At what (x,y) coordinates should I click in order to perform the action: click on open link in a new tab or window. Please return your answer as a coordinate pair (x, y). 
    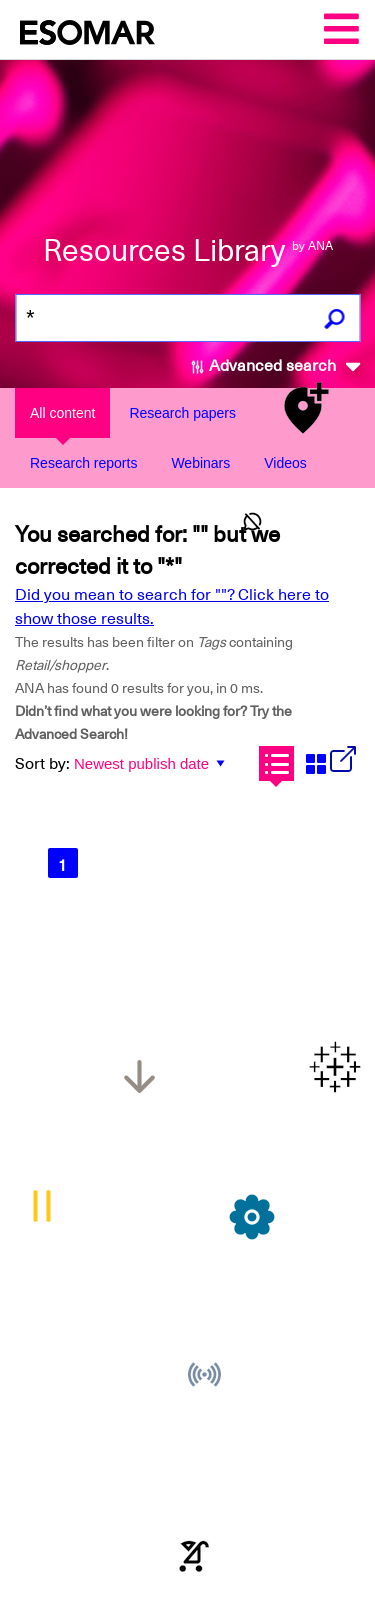
    Looking at the image, I should click on (343, 759).